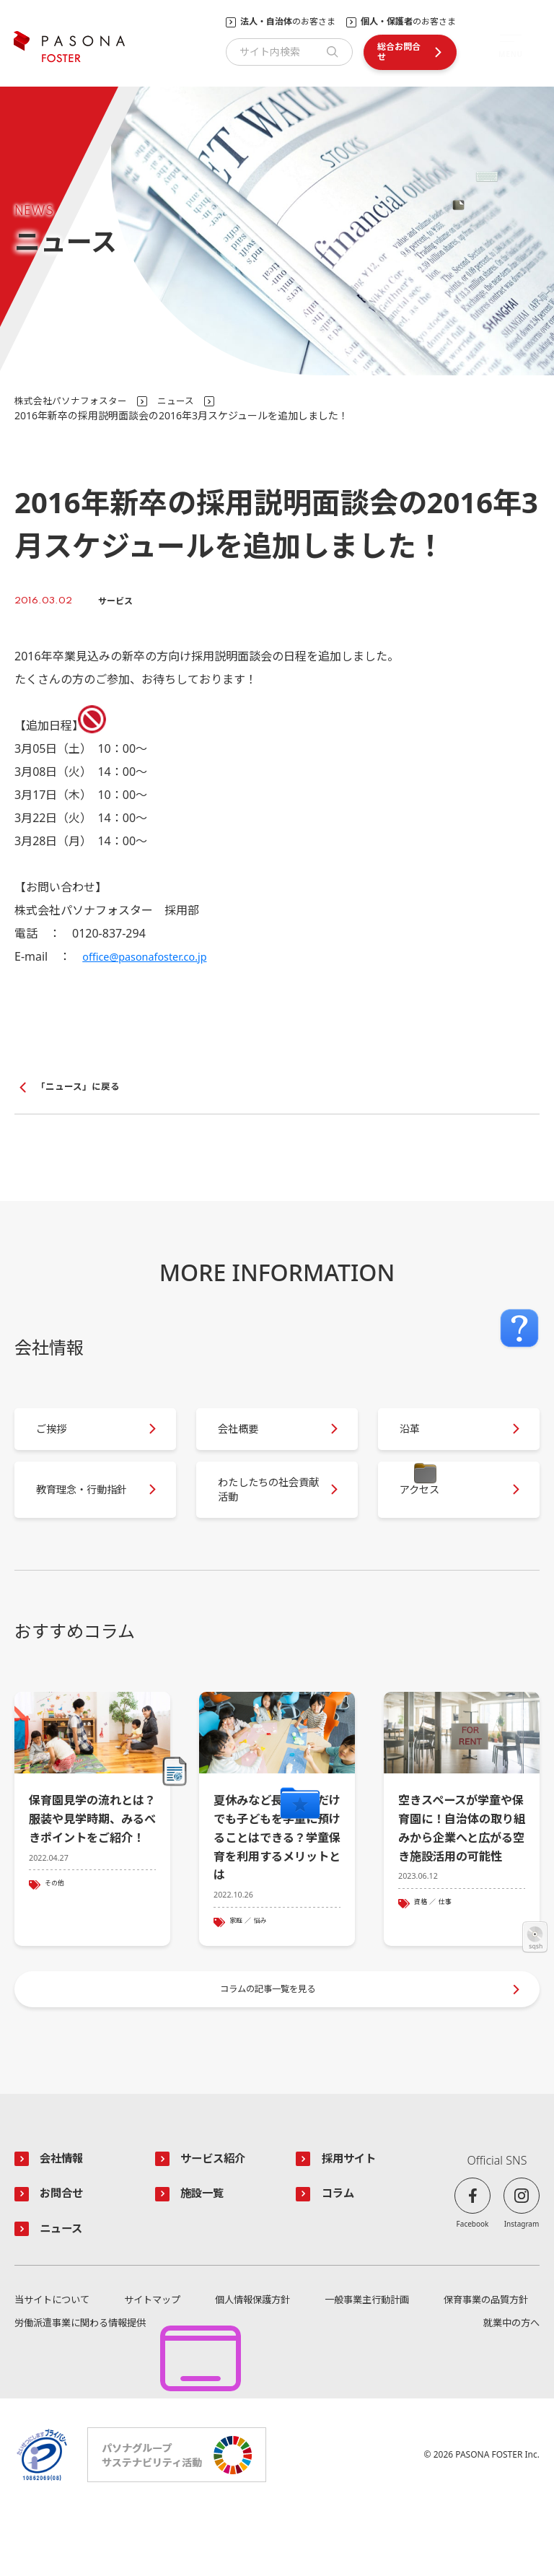 The height and width of the screenshot is (2576, 554). Describe the element at coordinates (201, 2361) in the screenshot. I see `access desktop preferences or display settings` at that location.